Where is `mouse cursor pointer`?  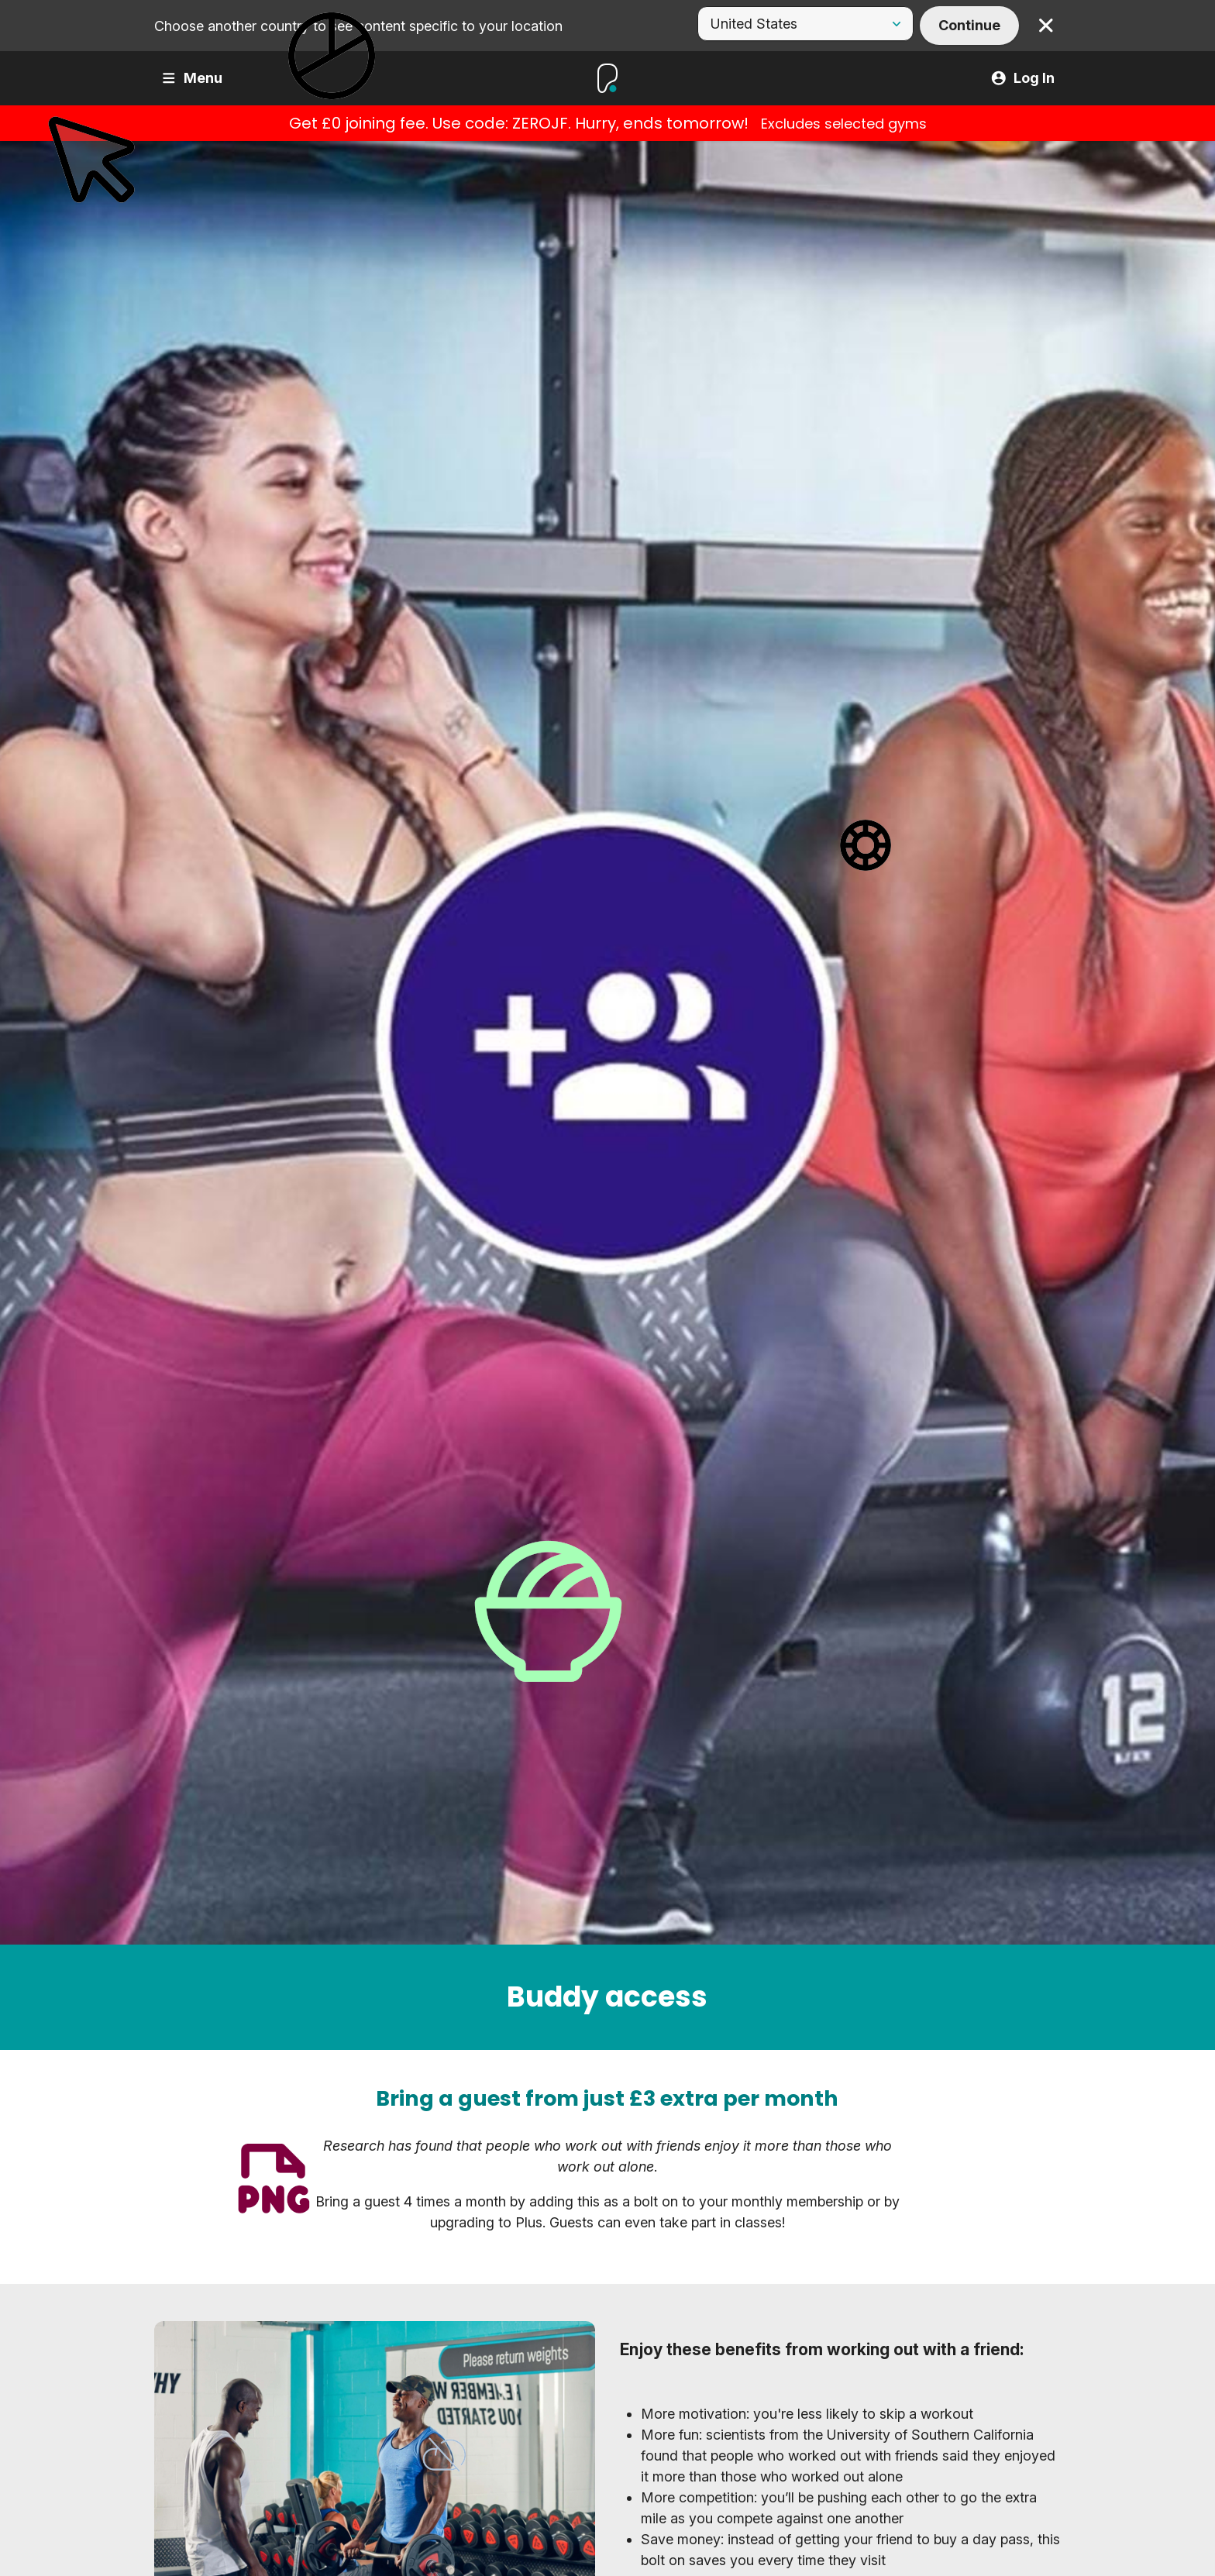 mouse cursor pointer is located at coordinates (91, 160).